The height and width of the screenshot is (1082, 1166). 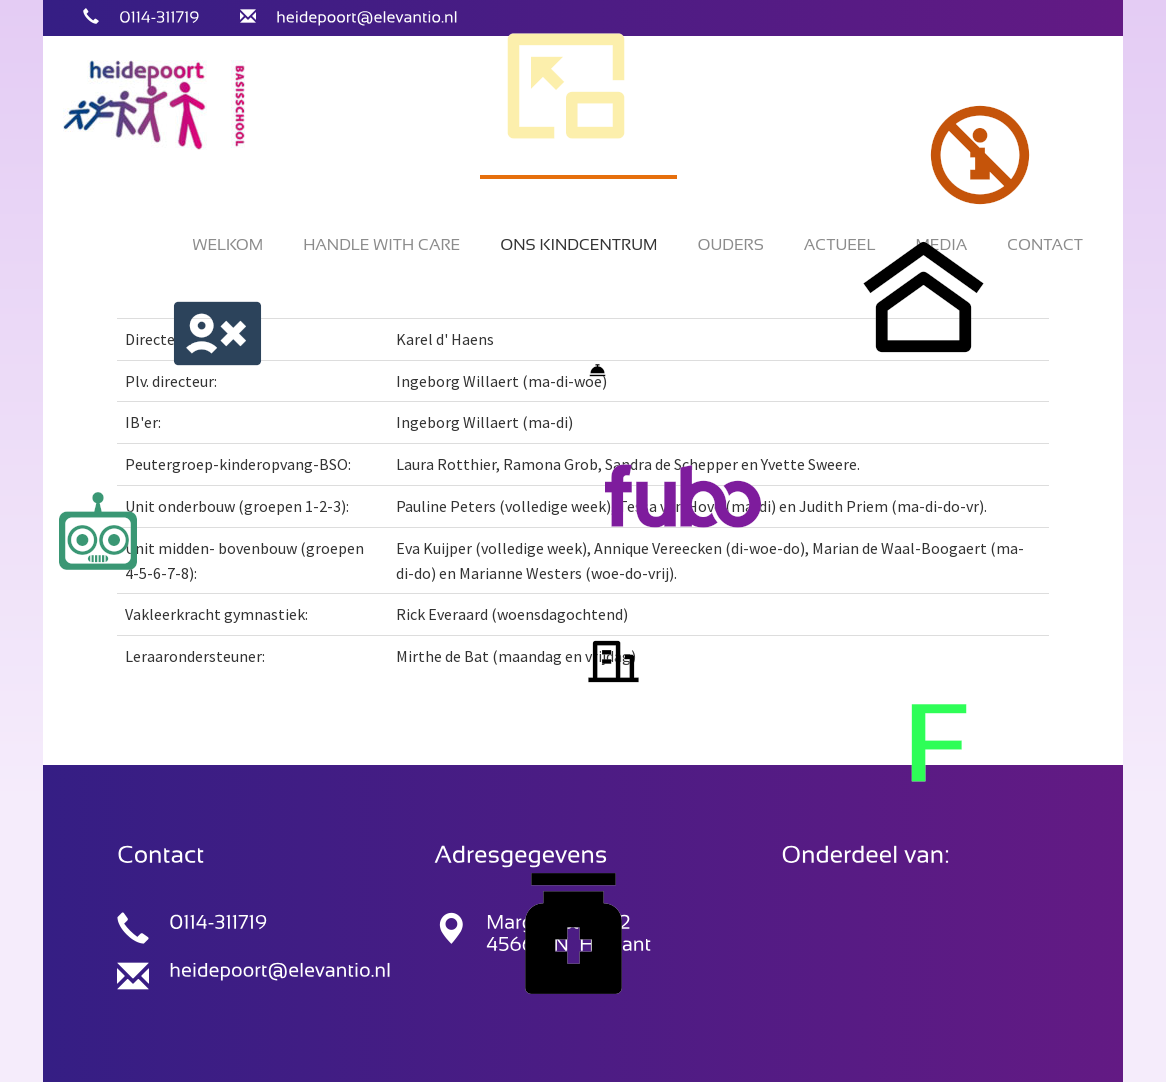 What do you see at coordinates (683, 496) in the screenshot?
I see `open the fuboTV streaming app` at bounding box center [683, 496].